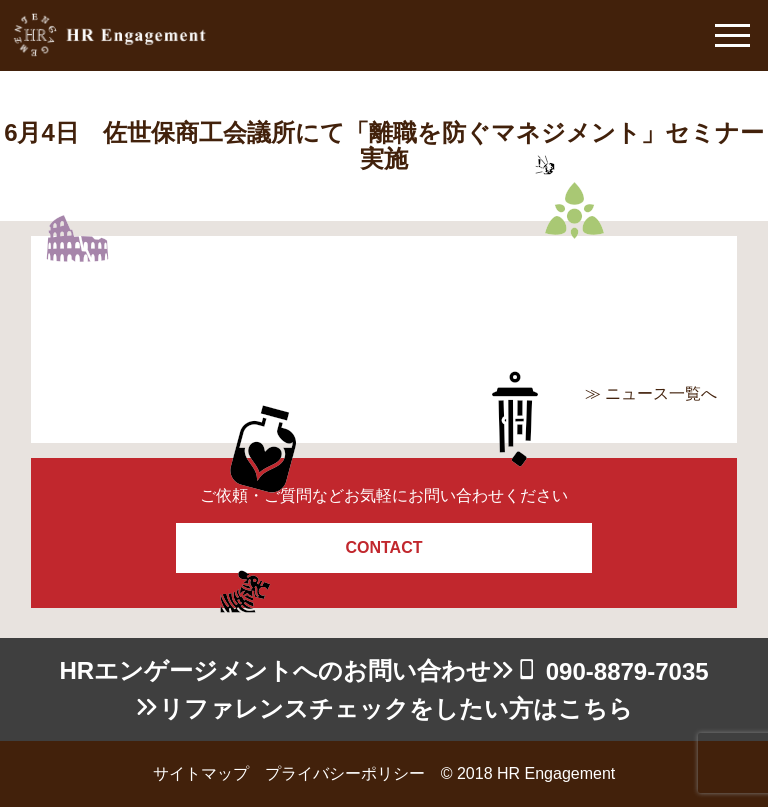 The width and height of the screenshot is (768, 807). Describe the element at coordinates (77, 238) in the screenshot. I see `view historical landmarks or monuments` at that location.